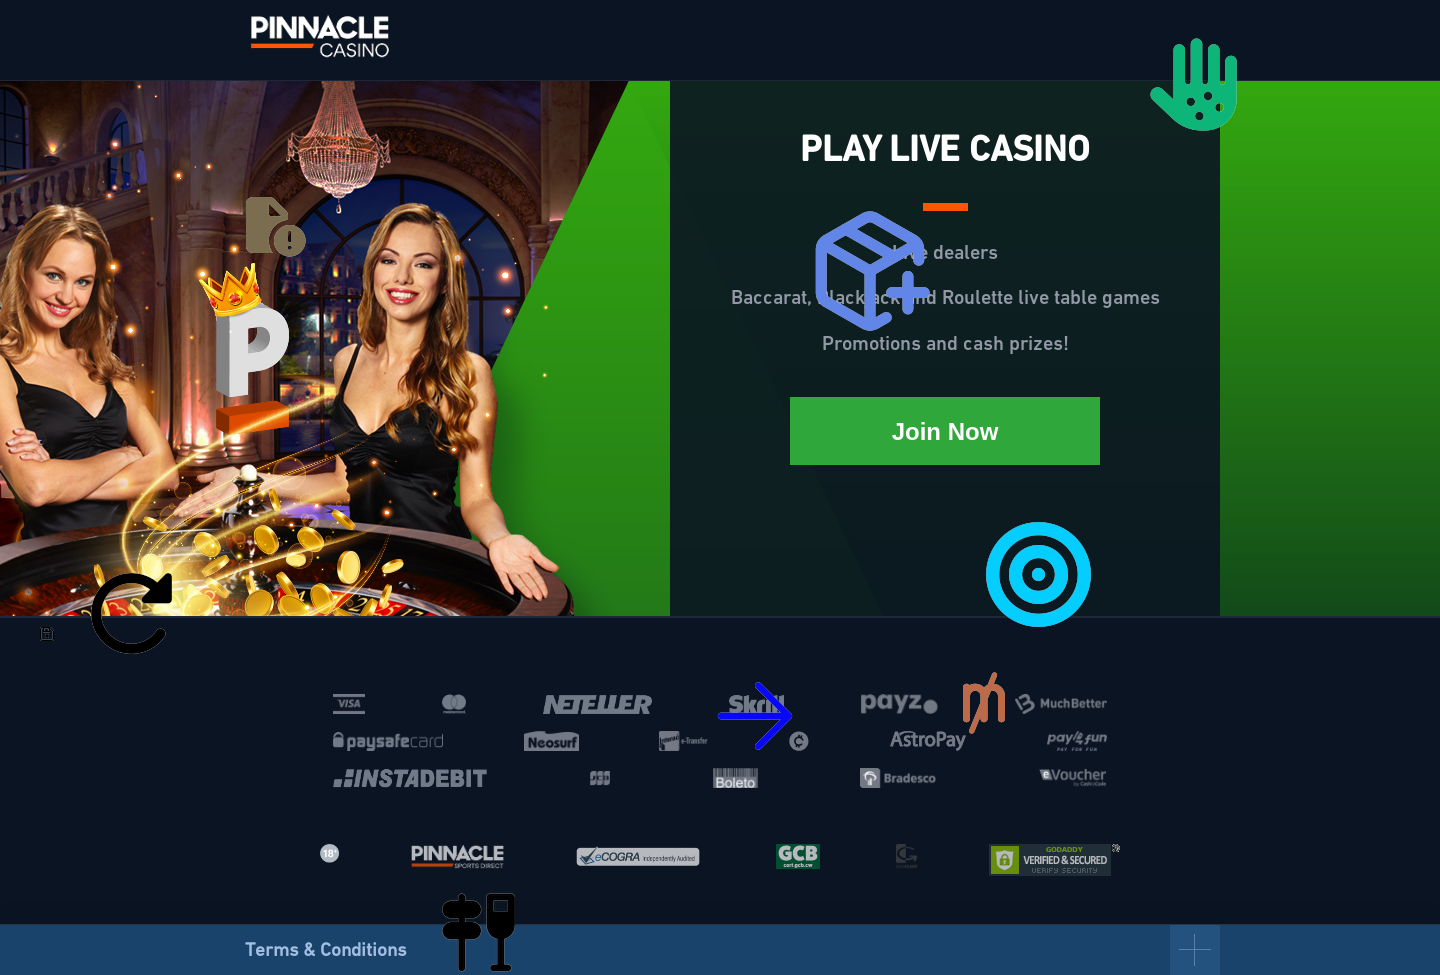  I want to click on redo the last action, so click(131, 613).